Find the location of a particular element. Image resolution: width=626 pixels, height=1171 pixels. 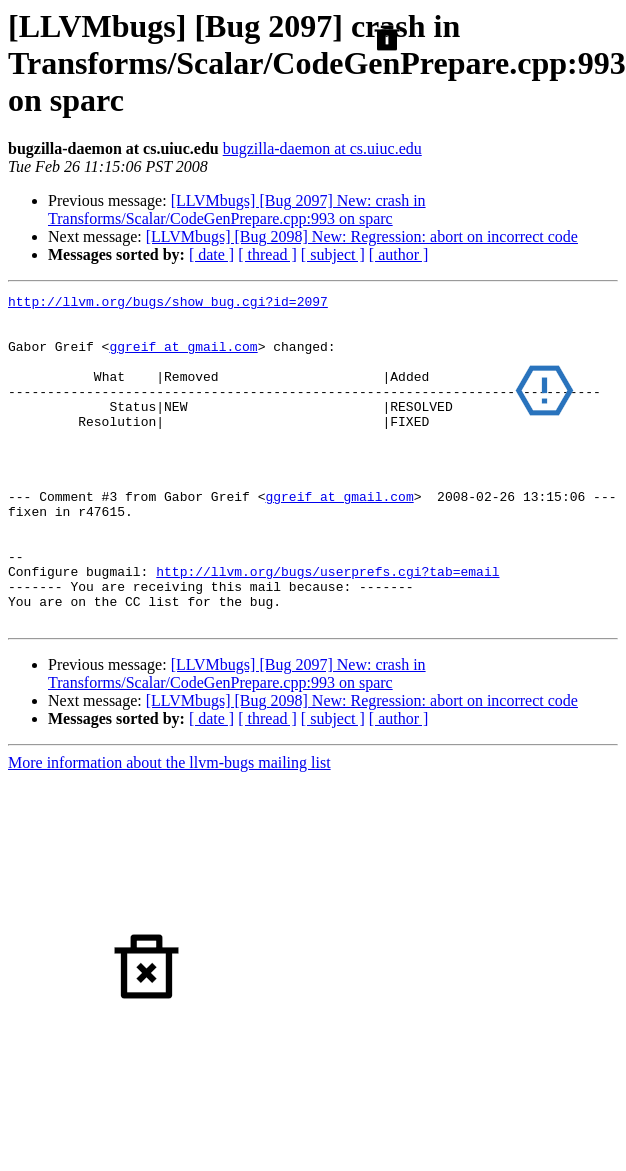

delete selected item is located at coordinates (387, 38).